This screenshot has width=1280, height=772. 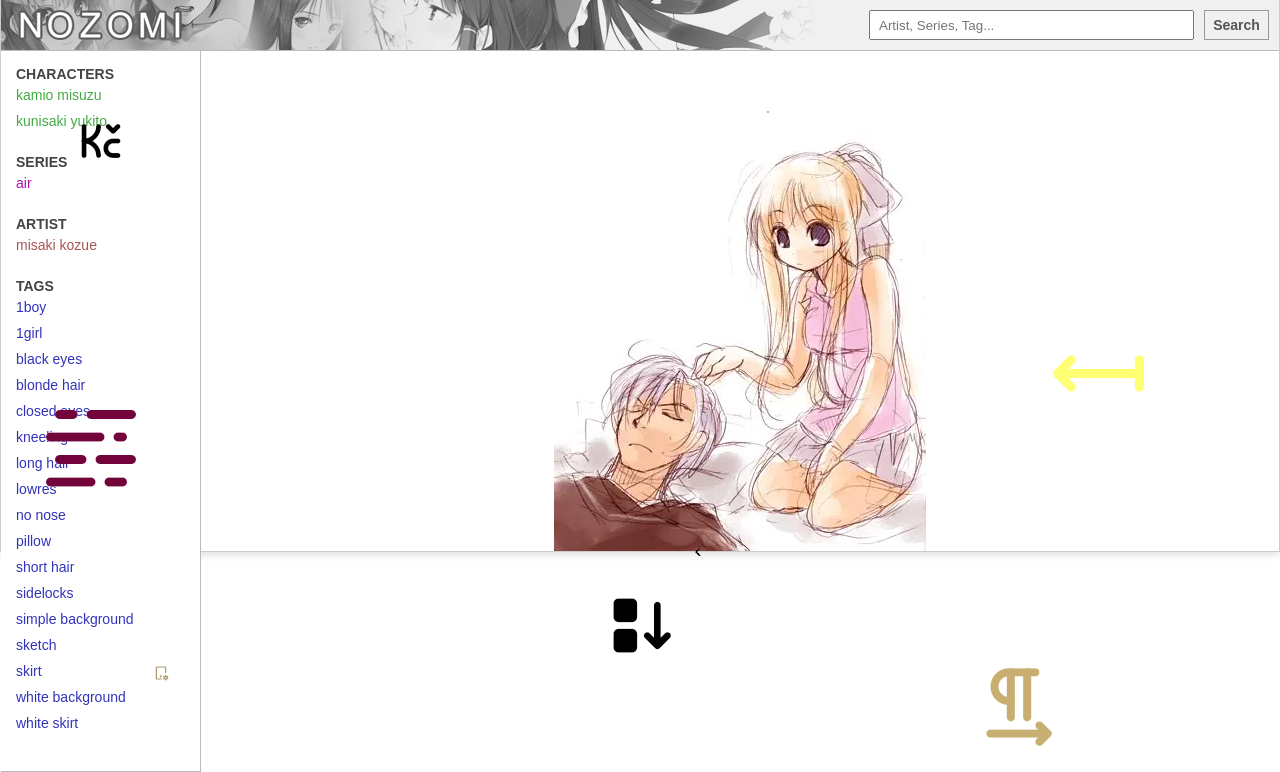 I want to click on set text direction to left-to-right, so click(x=1019, y=705).